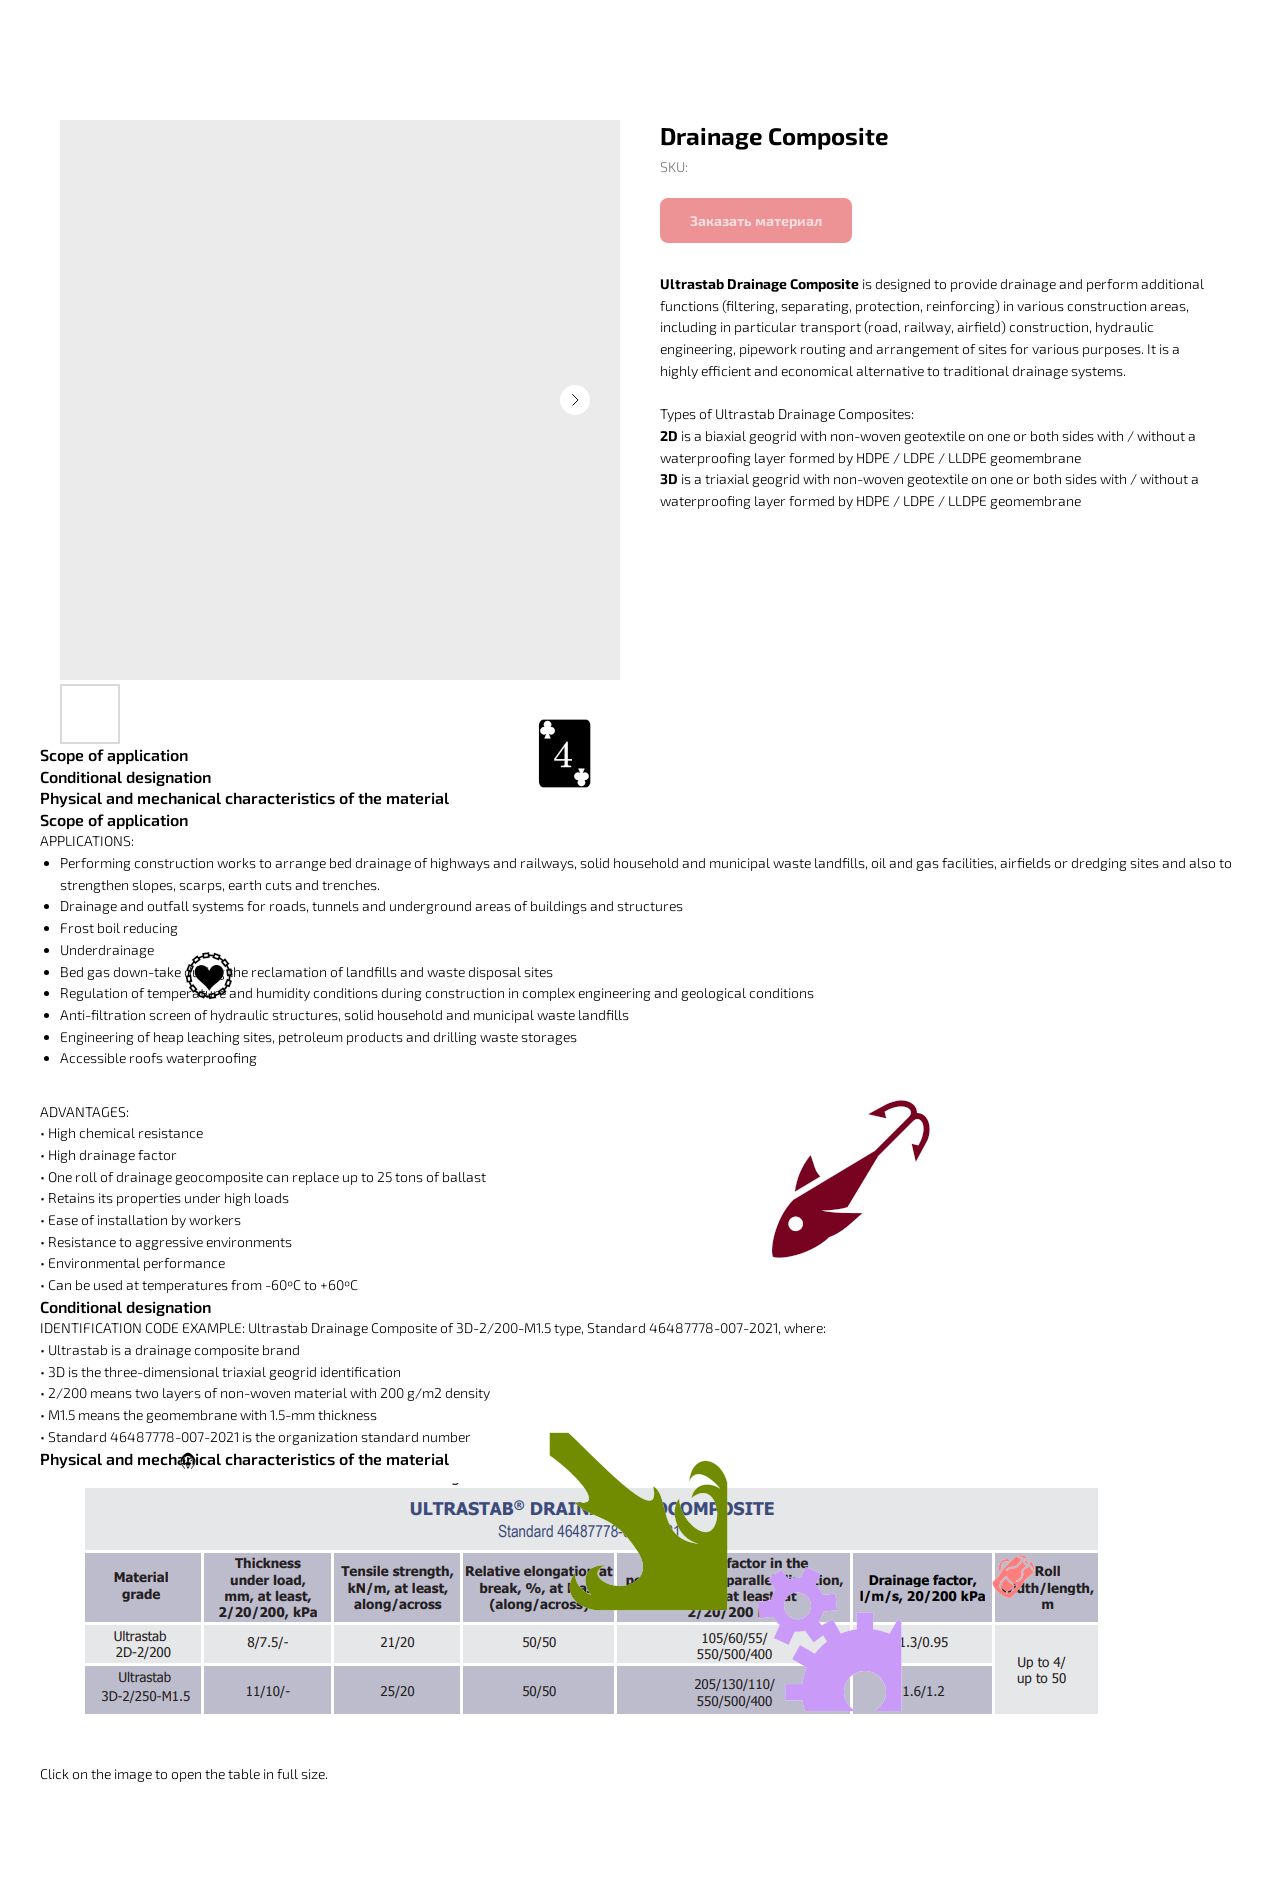 This screenshot has width=1280, height=1904. What do you see at coordinates (638, 1522) in the screenshot?
I see `activate dragon breath ability` at bounding box center [638, 1522].